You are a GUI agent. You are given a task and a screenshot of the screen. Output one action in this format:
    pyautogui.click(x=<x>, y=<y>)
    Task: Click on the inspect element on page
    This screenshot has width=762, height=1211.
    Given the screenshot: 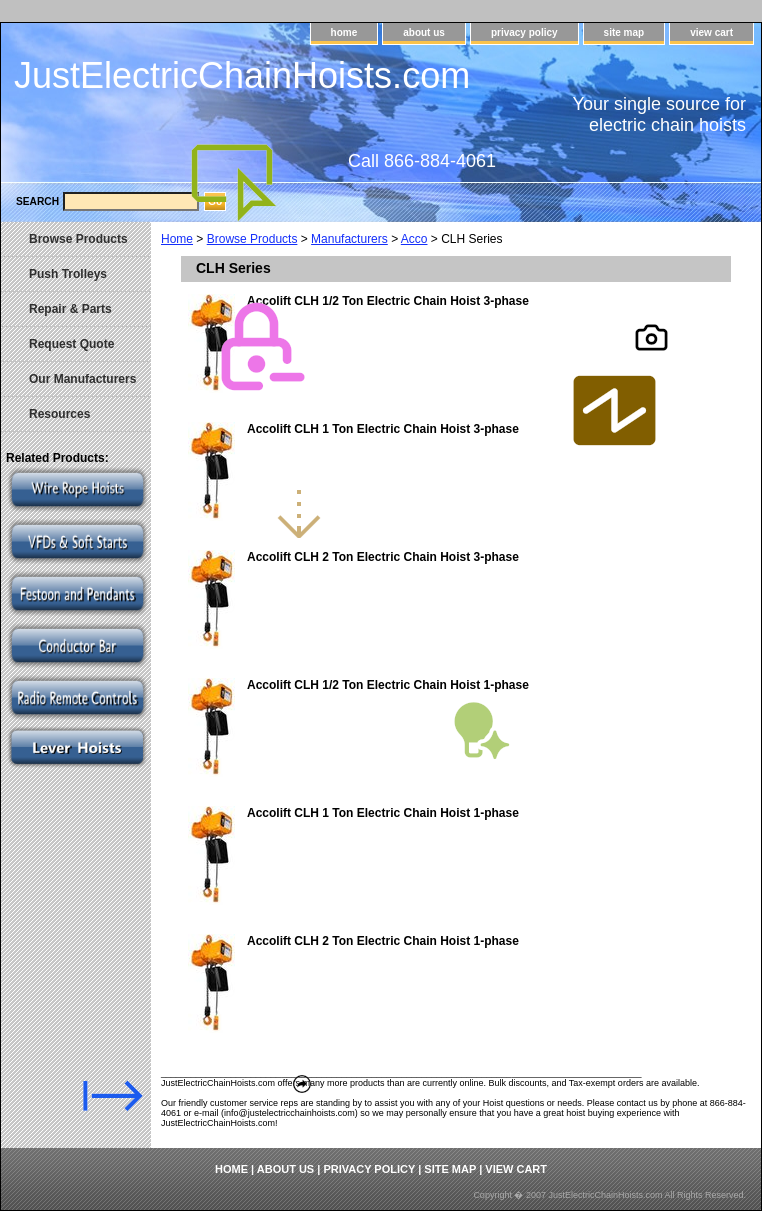 What is the action you would take?
    pyautogui.click(x=232, y=179)
    